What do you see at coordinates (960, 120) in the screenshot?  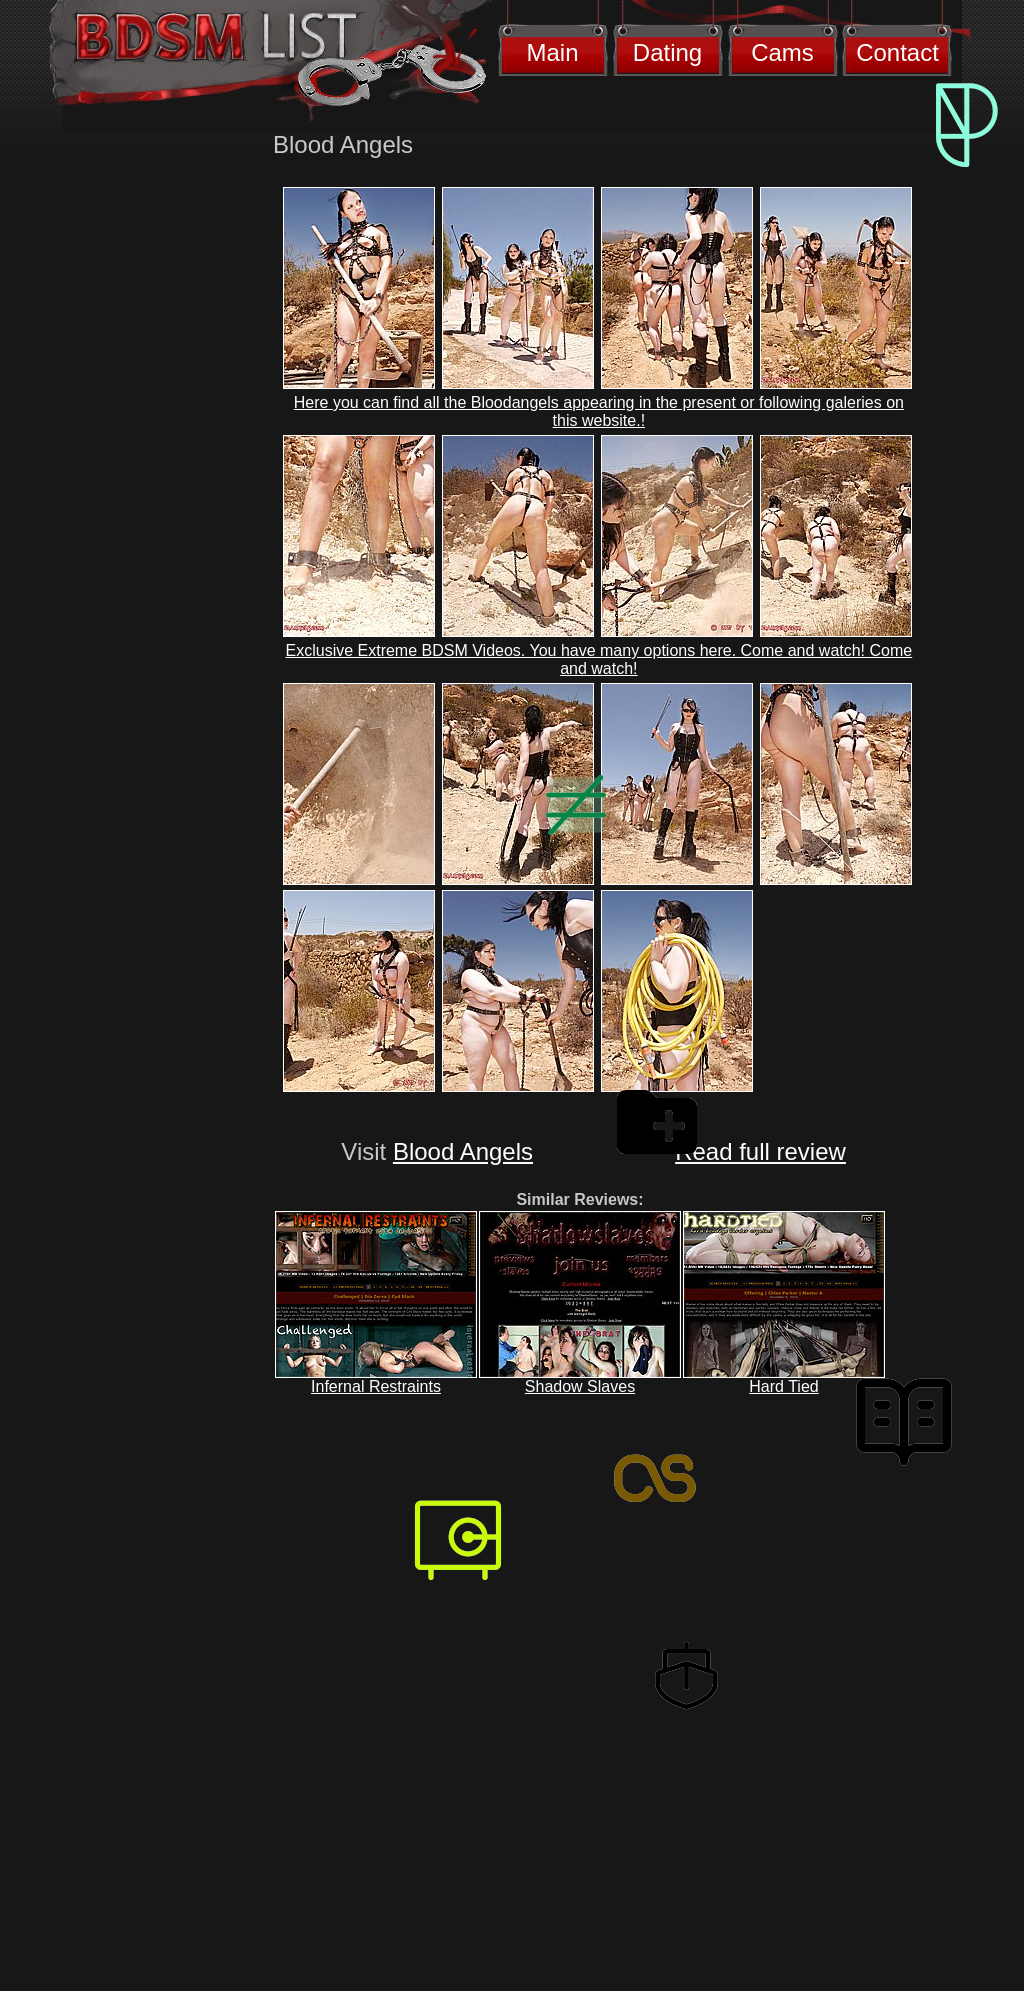 I see `phosphor icons logo` at bounding box center [960, 120].